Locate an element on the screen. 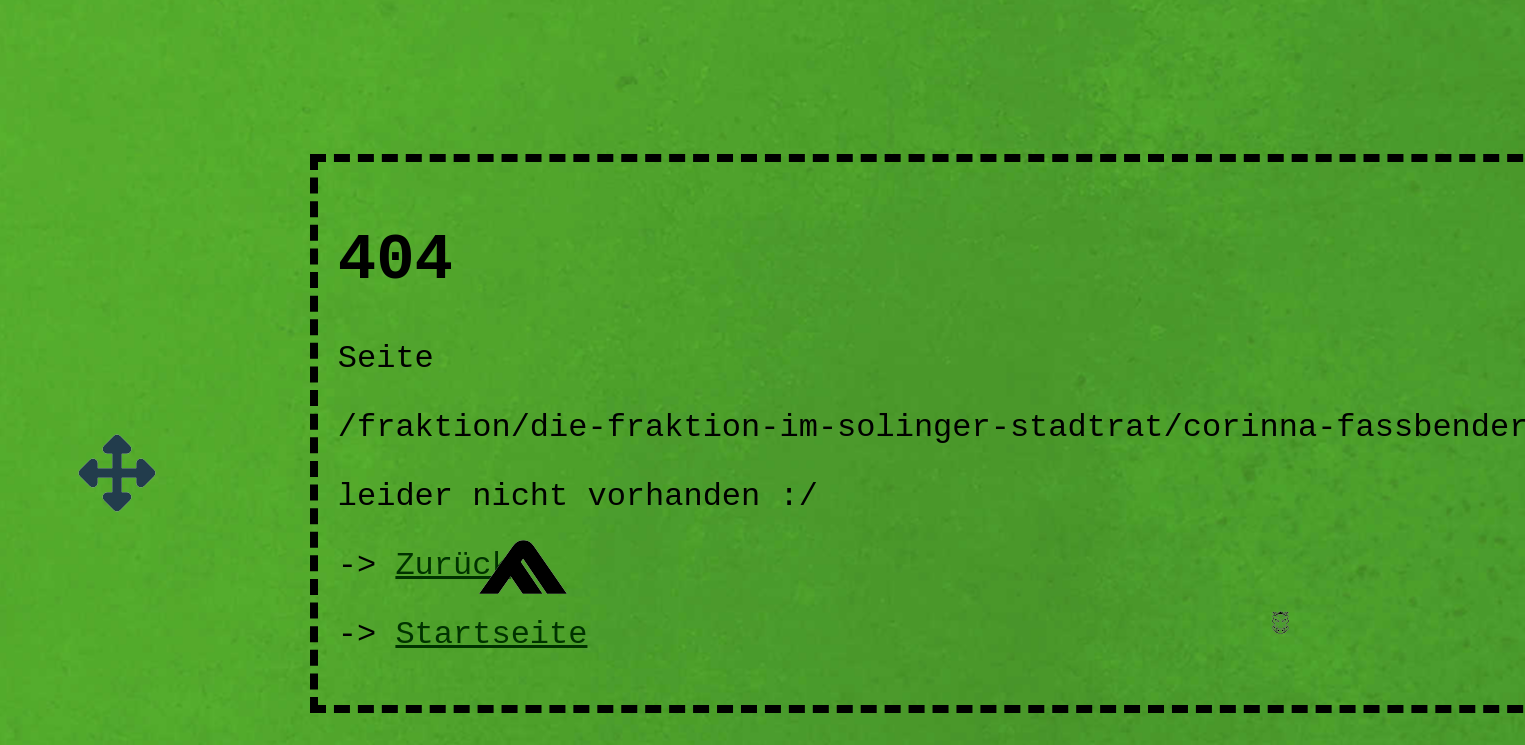 The height and width of the screenshot is (745, 1525). launch THE FINALS game is located at coordinates (523, 567).